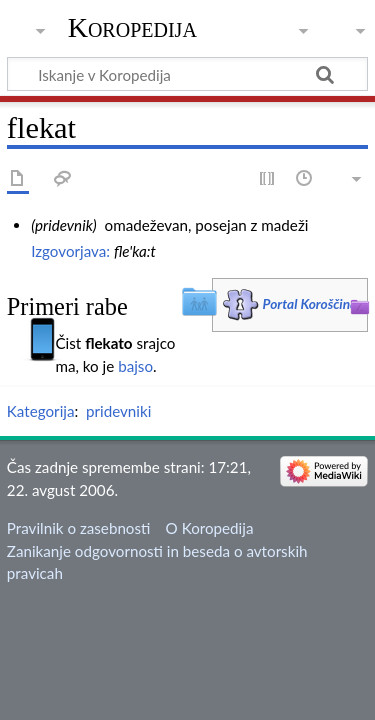  What do you see at coordinates (199, 301) in the screenshot?
I see `open the family shared folder` at bounding box center [199, 301].